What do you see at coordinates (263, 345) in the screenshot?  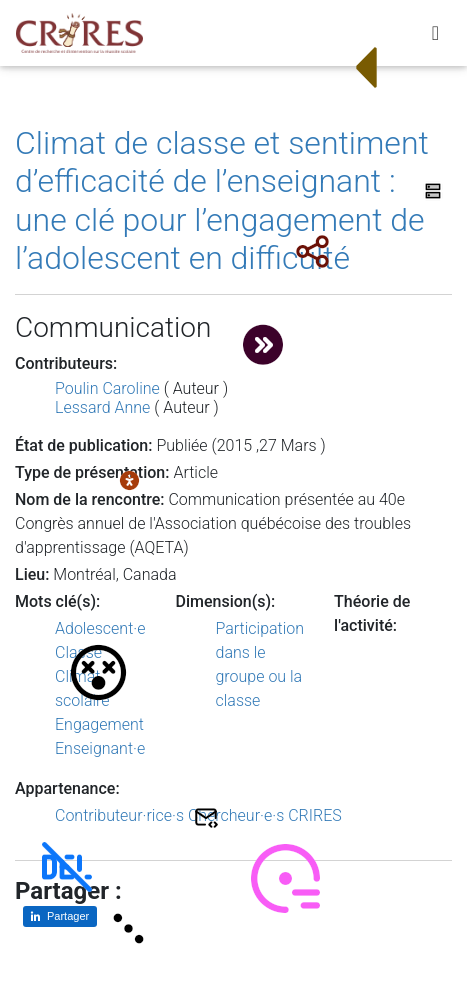 I see `skip forward or advance to next item` at bounding box center [263, 345].